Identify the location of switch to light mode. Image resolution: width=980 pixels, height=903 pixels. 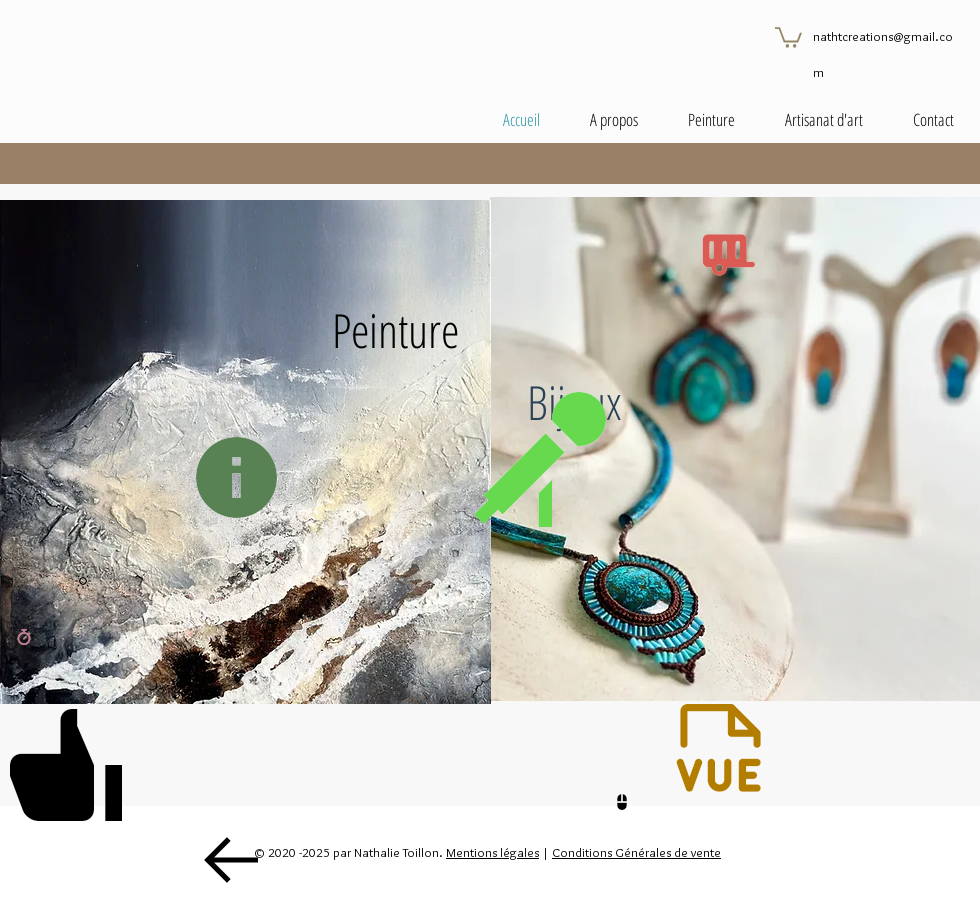
(83, 581).